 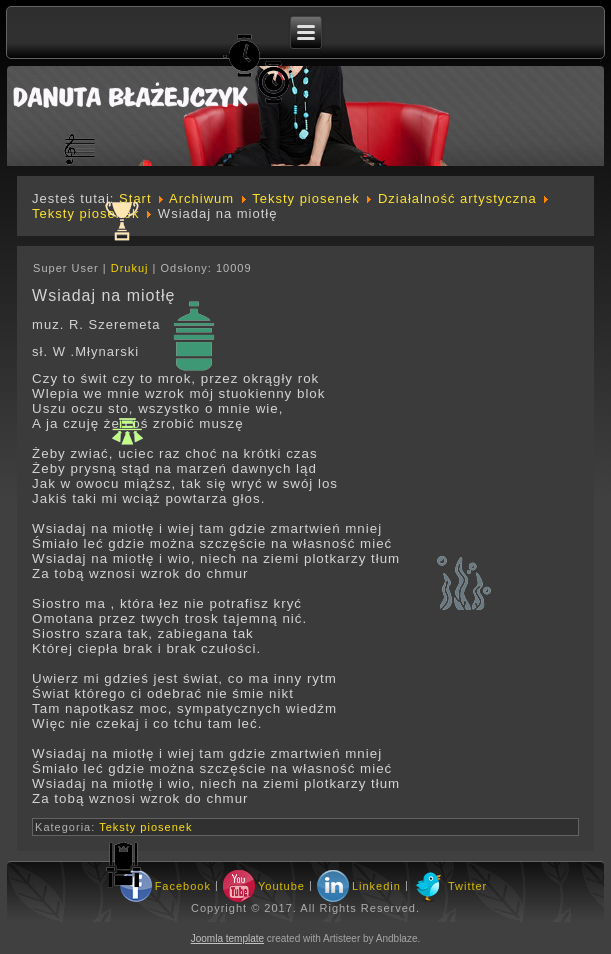 I want to click on launch an assault on enemy fortification, so click(x=127, y=429).